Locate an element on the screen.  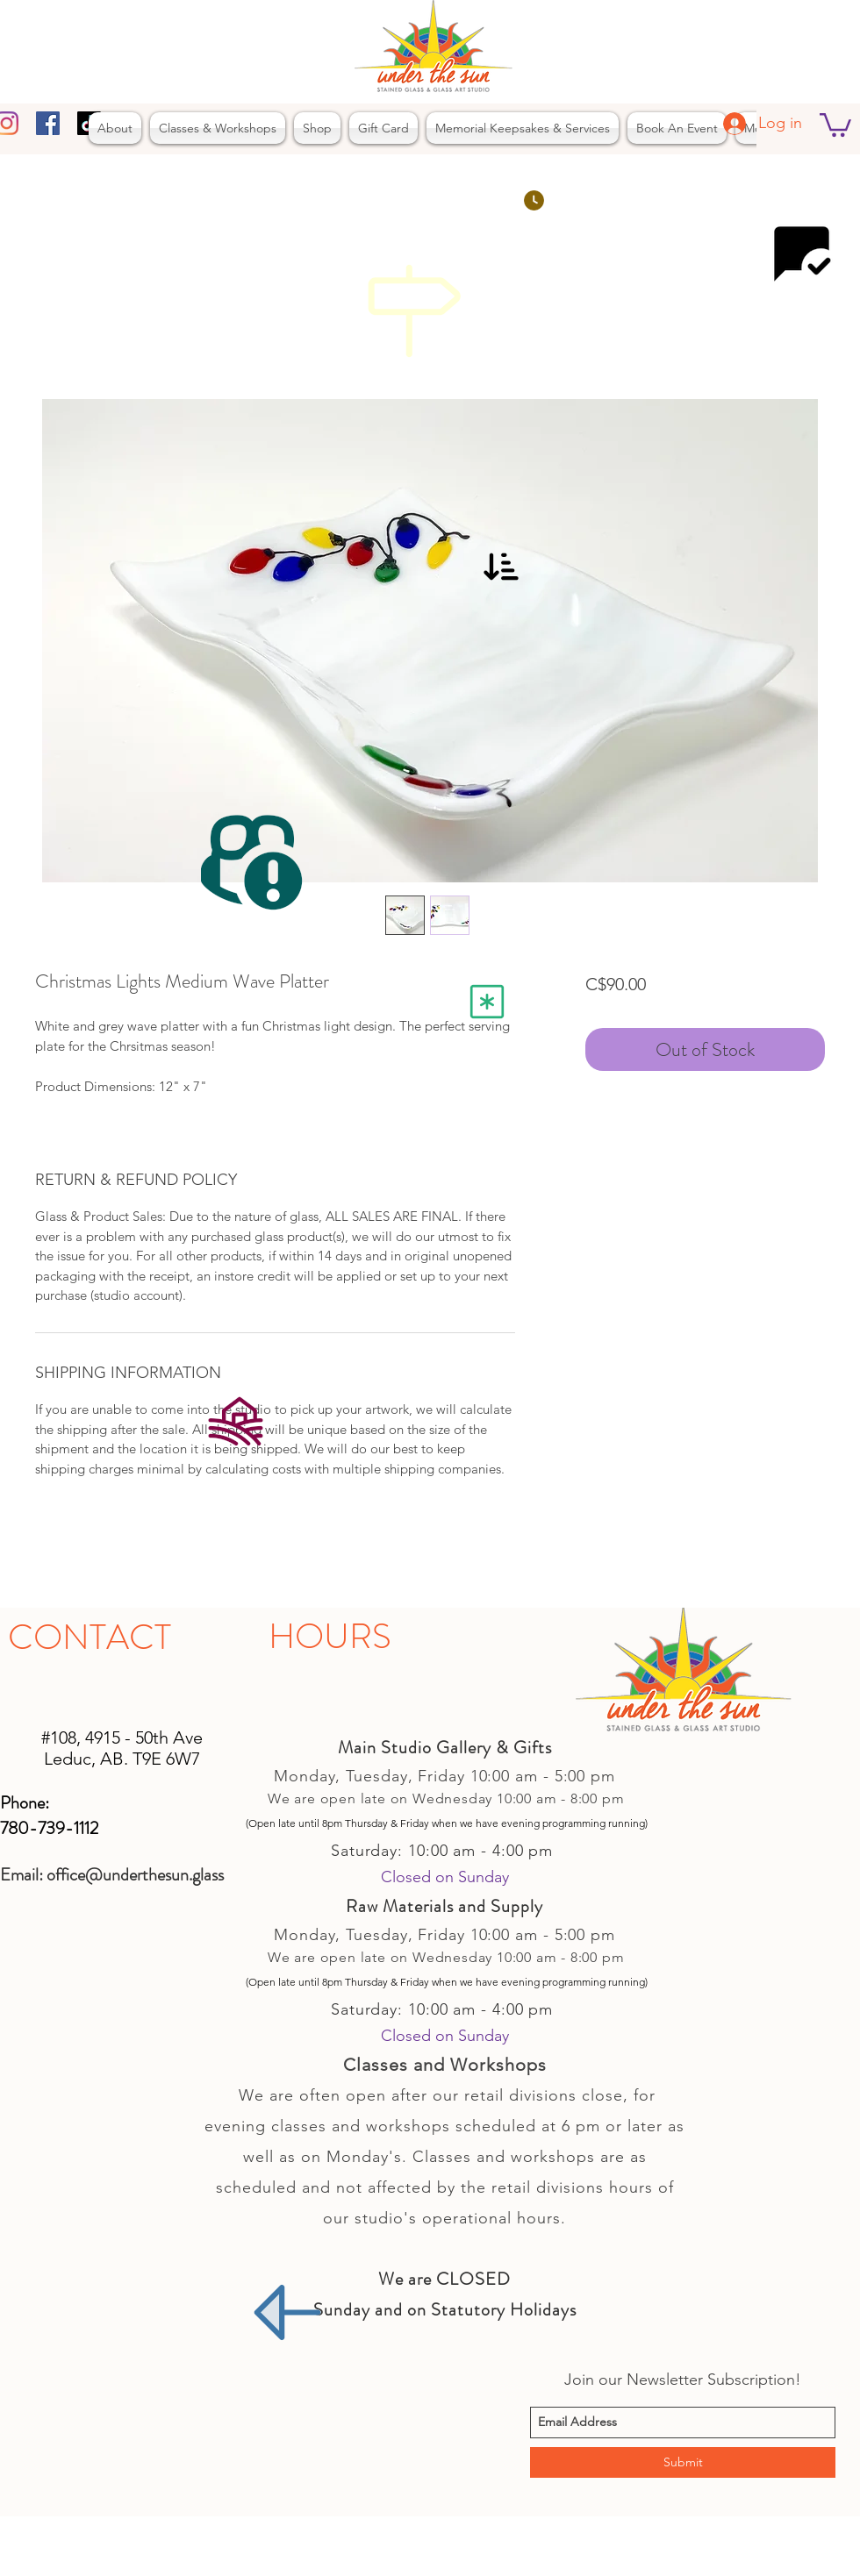
indicates a warning or issue with GitHub Copilot is located at coordinates (252, 860).